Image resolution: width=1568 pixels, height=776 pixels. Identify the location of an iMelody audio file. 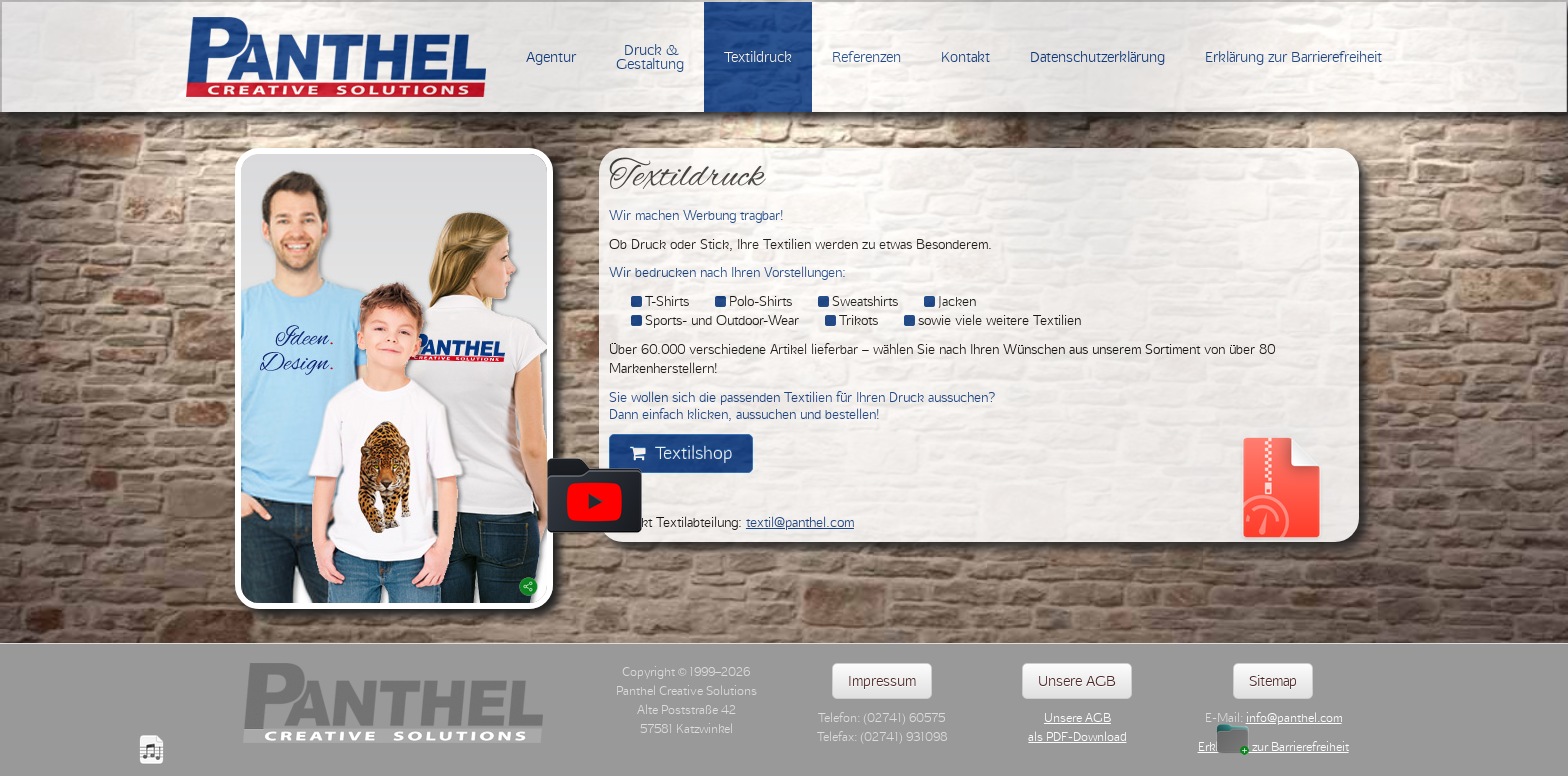
(151, 749).